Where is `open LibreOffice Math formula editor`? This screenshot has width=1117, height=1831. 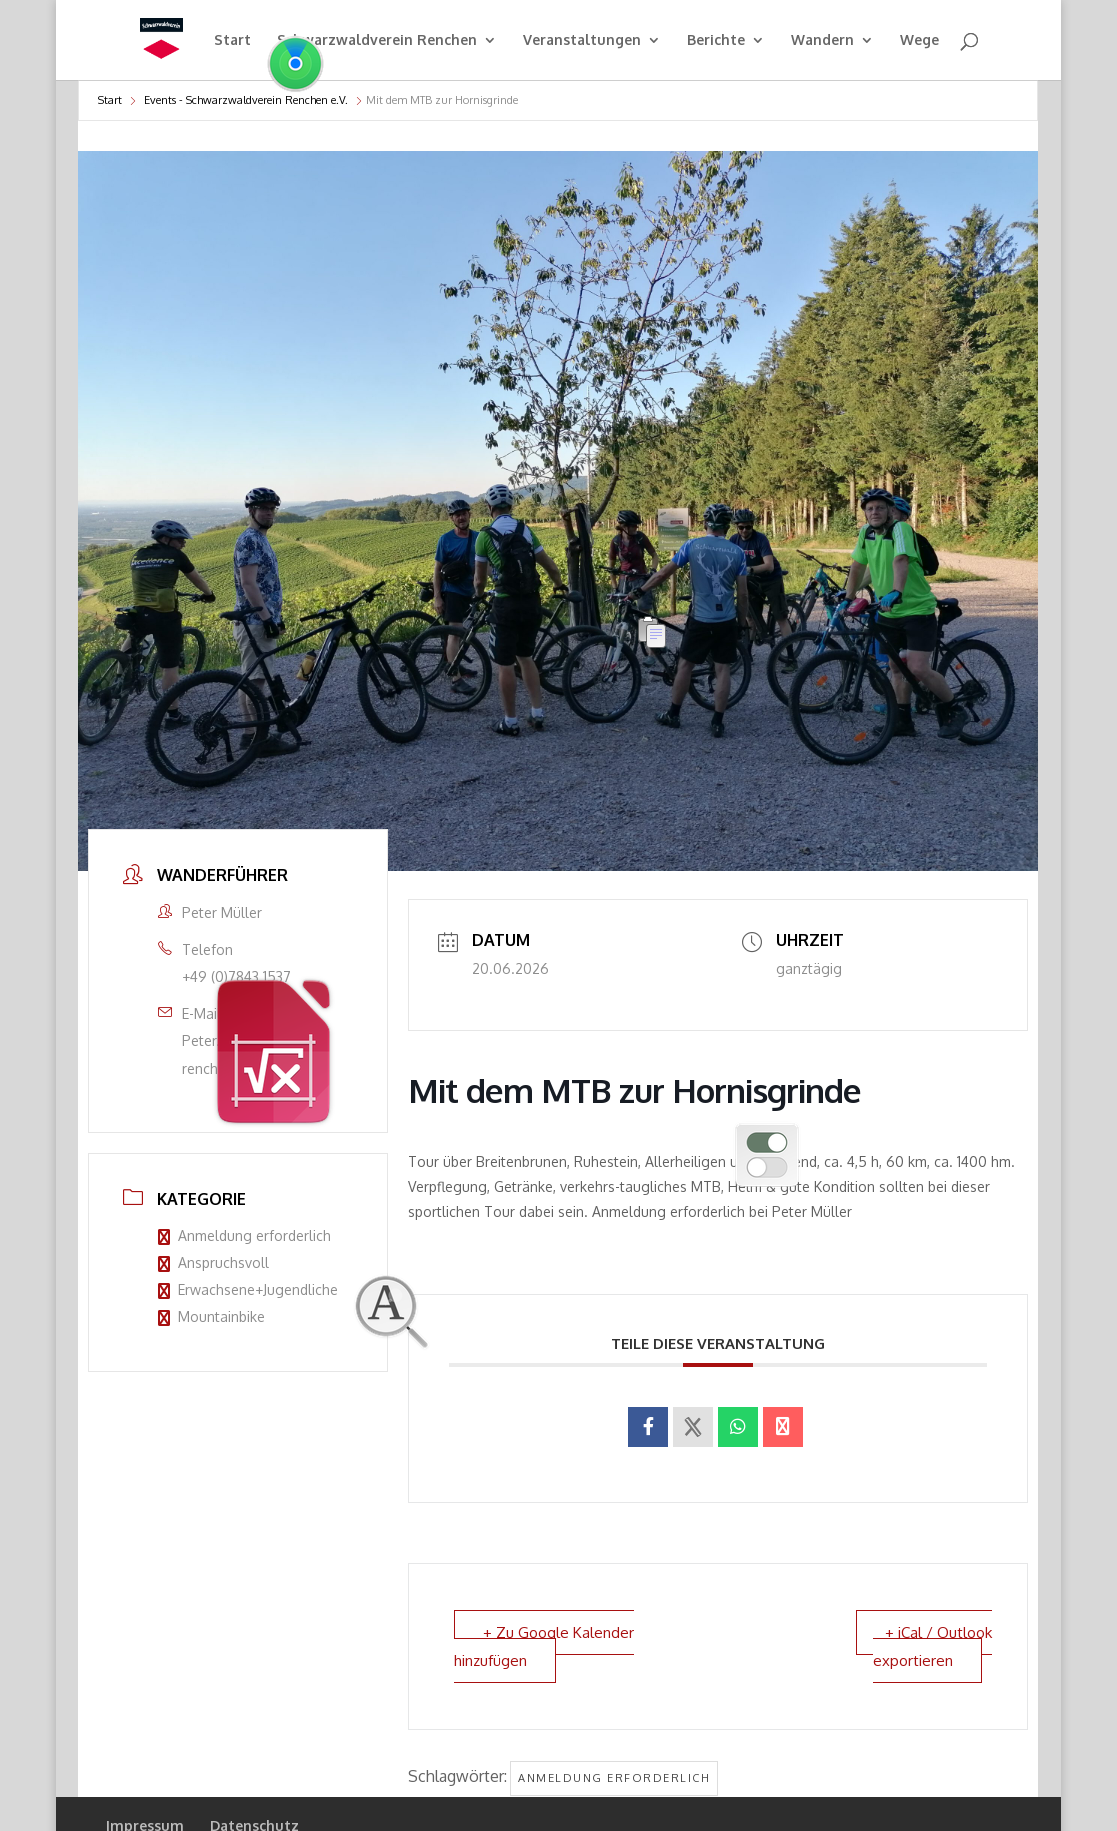 open LibreOffice Math formula editor is located at coordinates (273, 1051).